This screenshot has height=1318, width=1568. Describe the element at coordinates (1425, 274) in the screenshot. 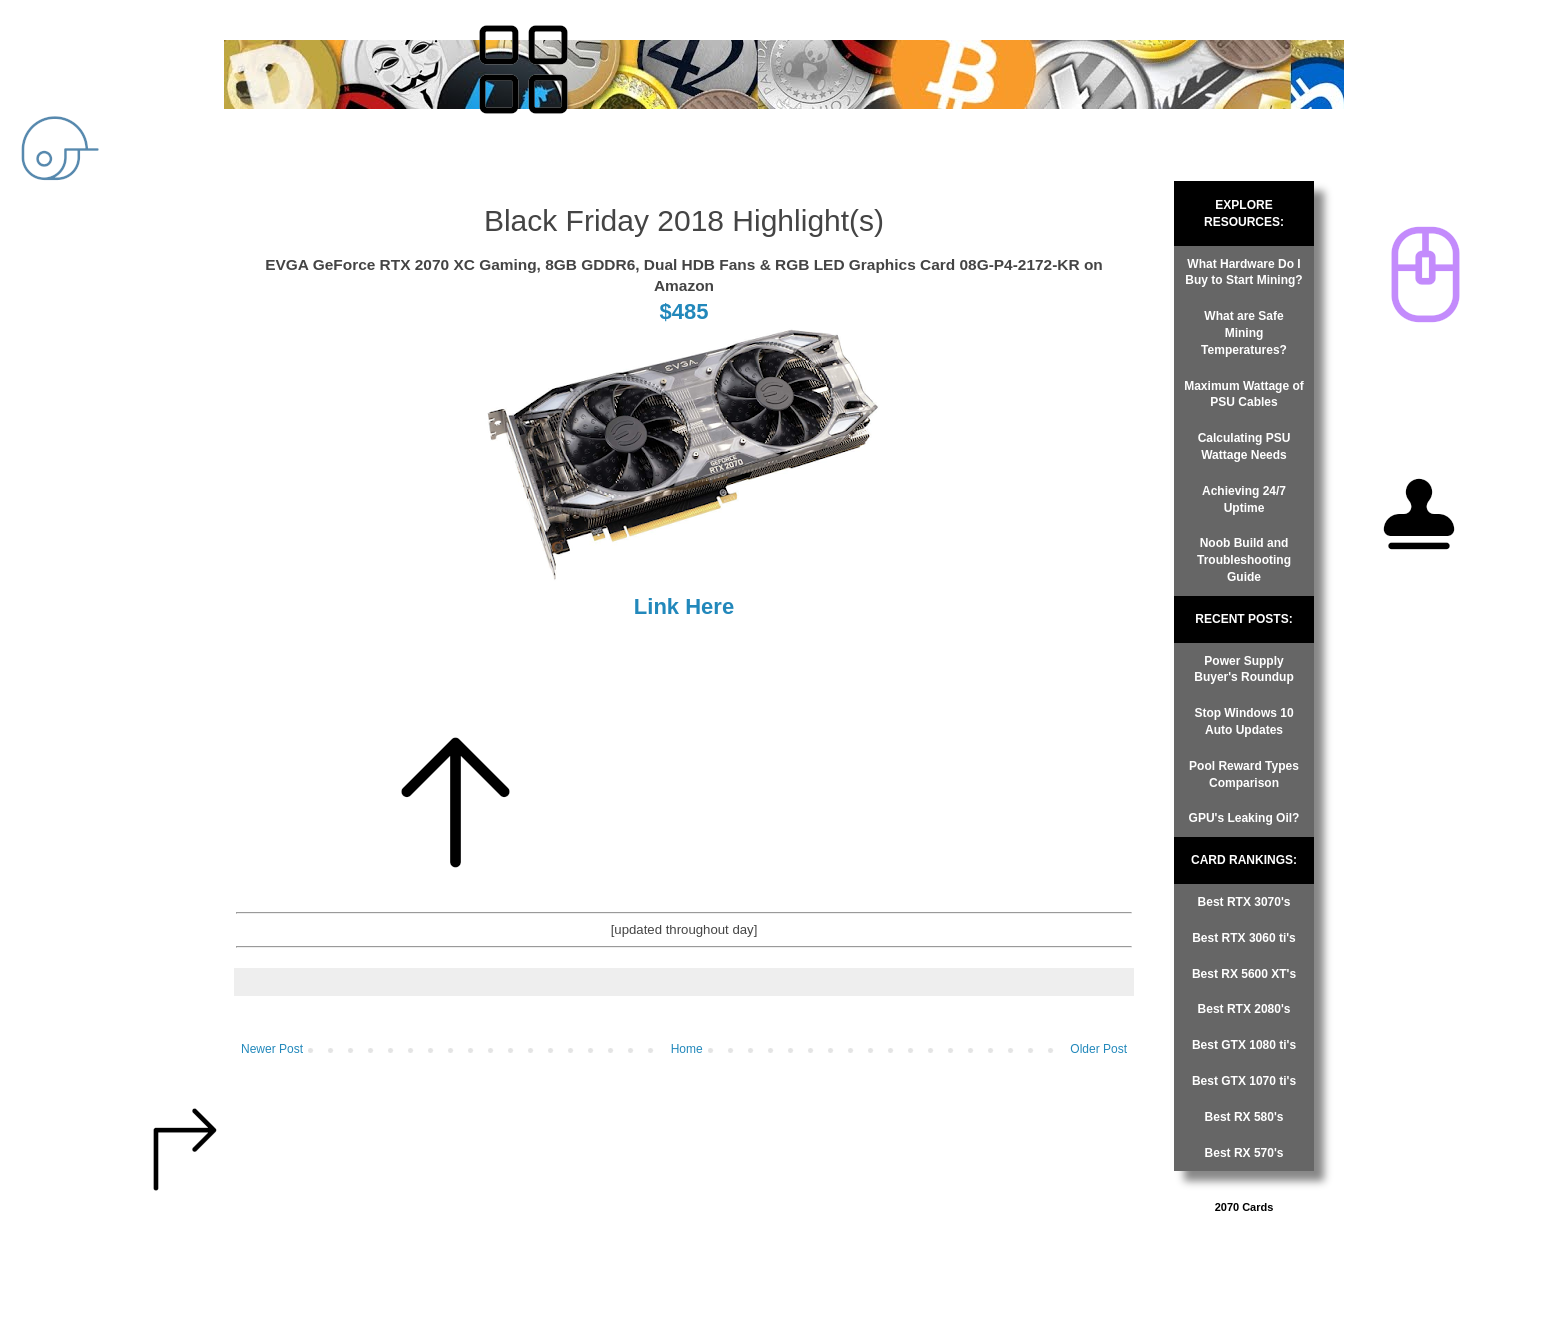

I see `middle mouse button click action` at that location.